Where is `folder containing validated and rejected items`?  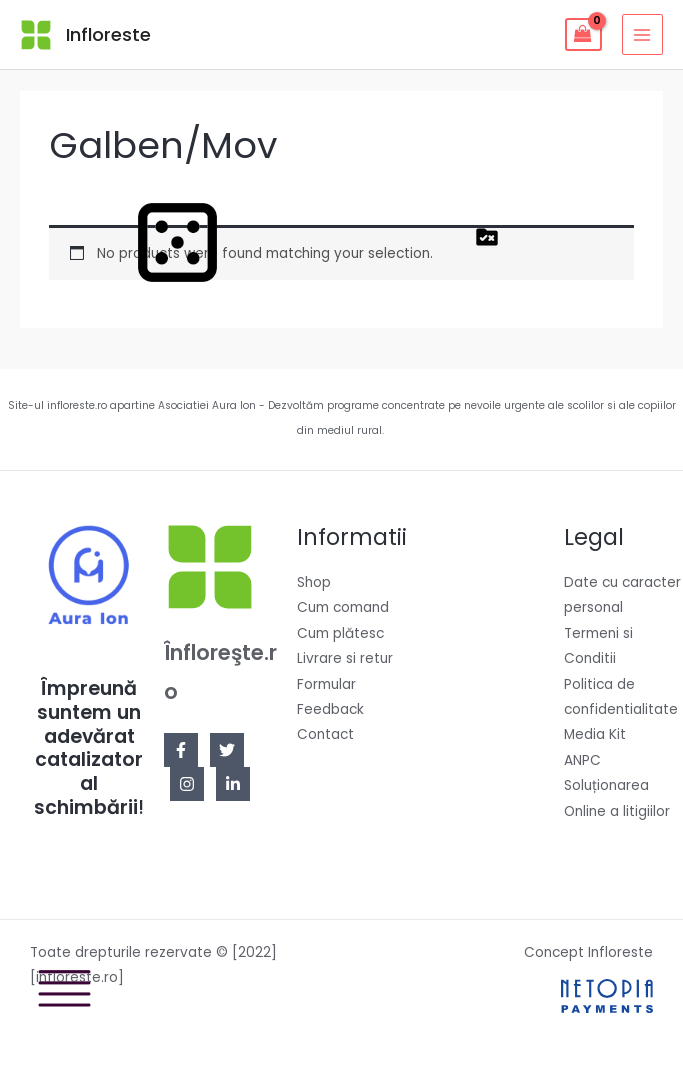 folder containing validated and rejected items is located at coordinates (487, 237).